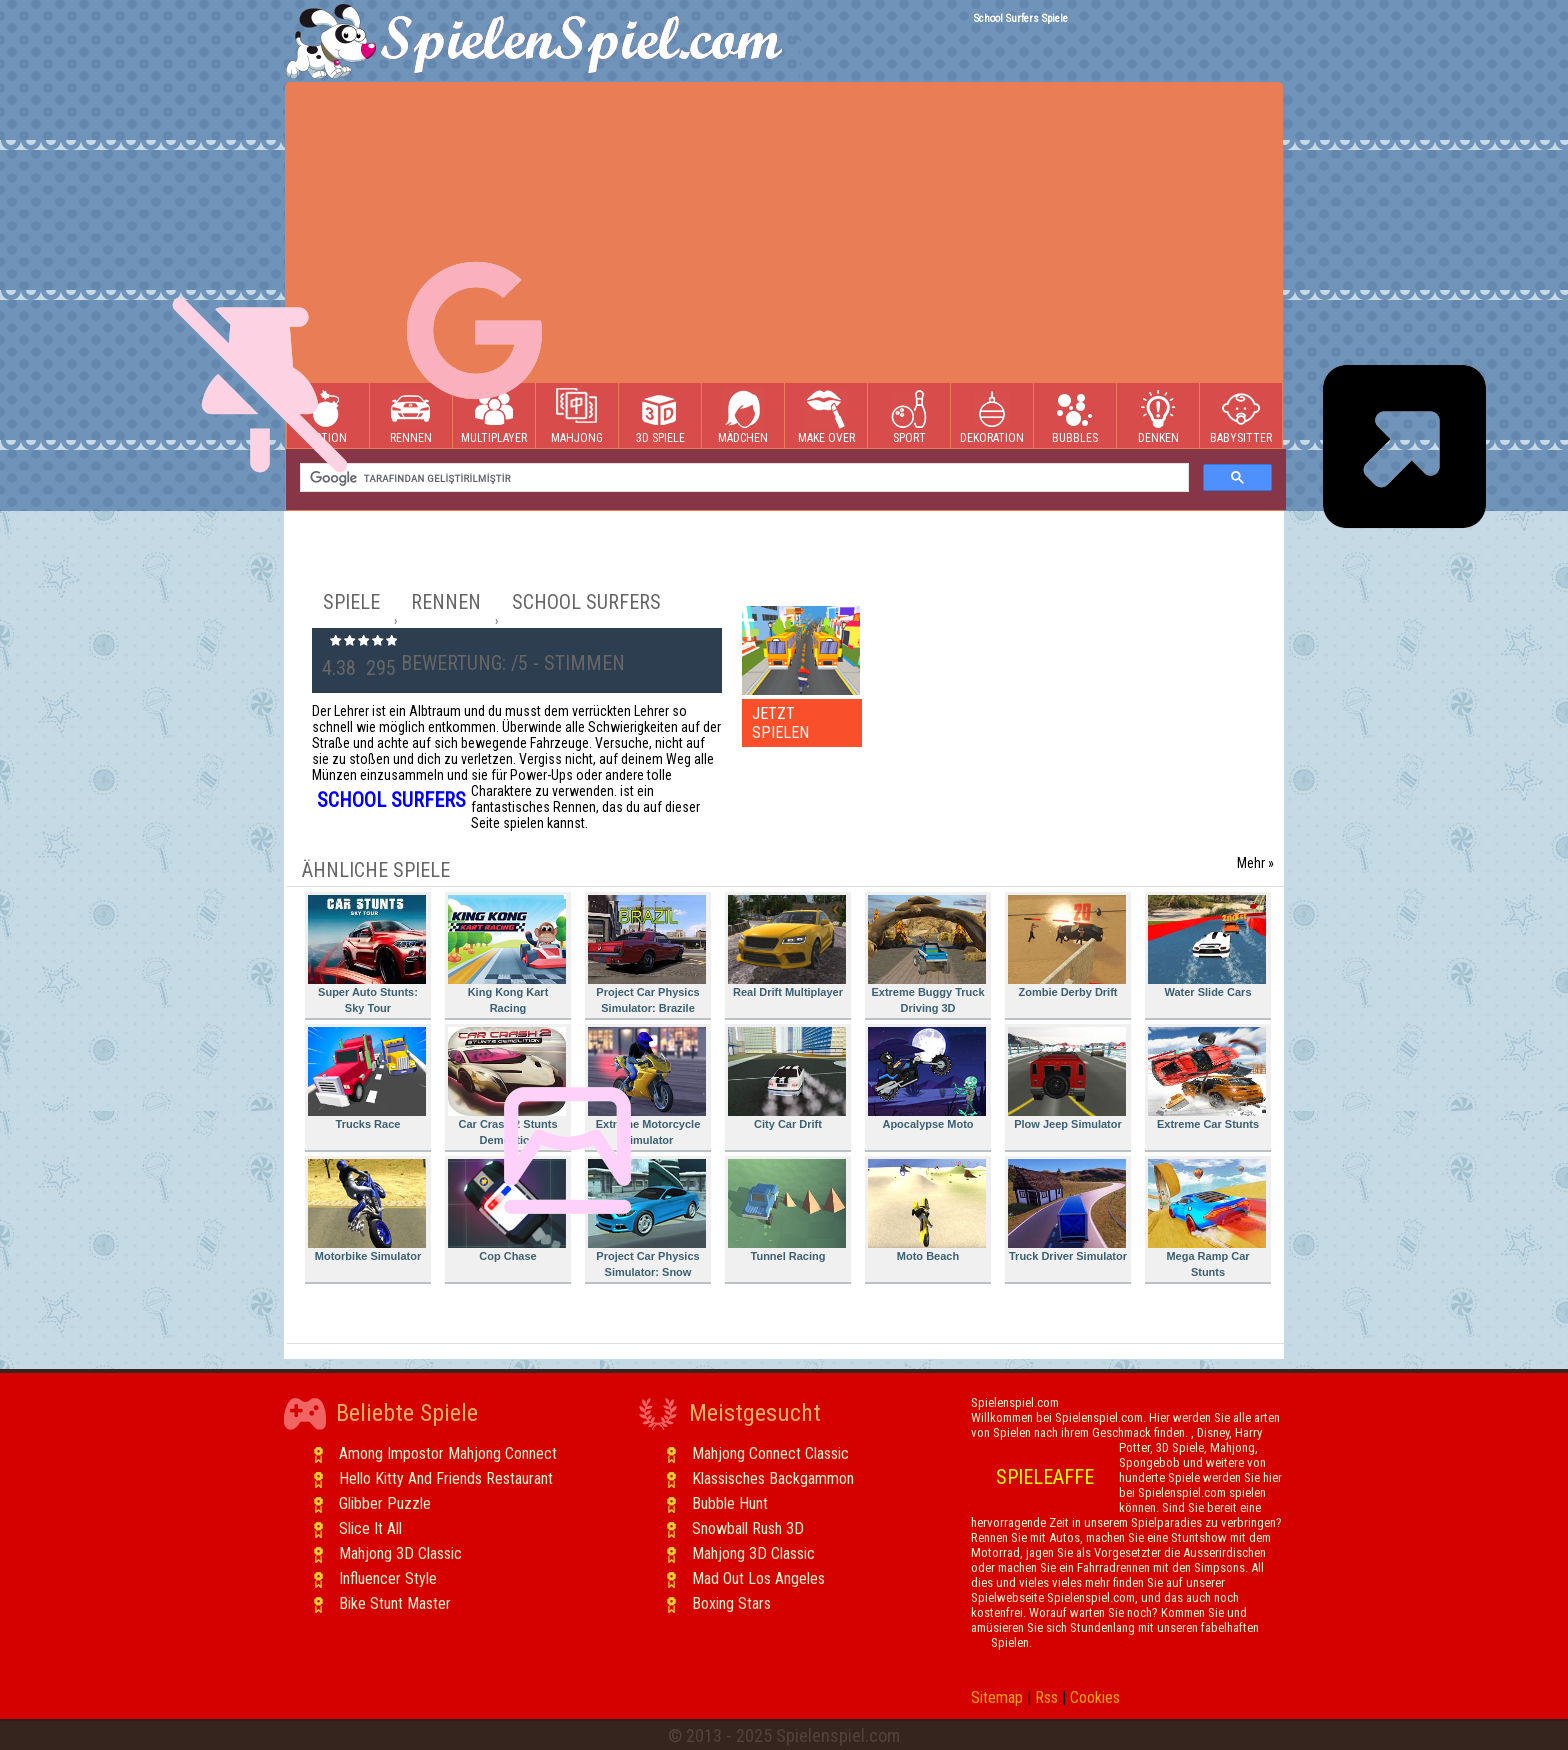  I want to click on access theater or cinema showtimes, so click(567, 1150).